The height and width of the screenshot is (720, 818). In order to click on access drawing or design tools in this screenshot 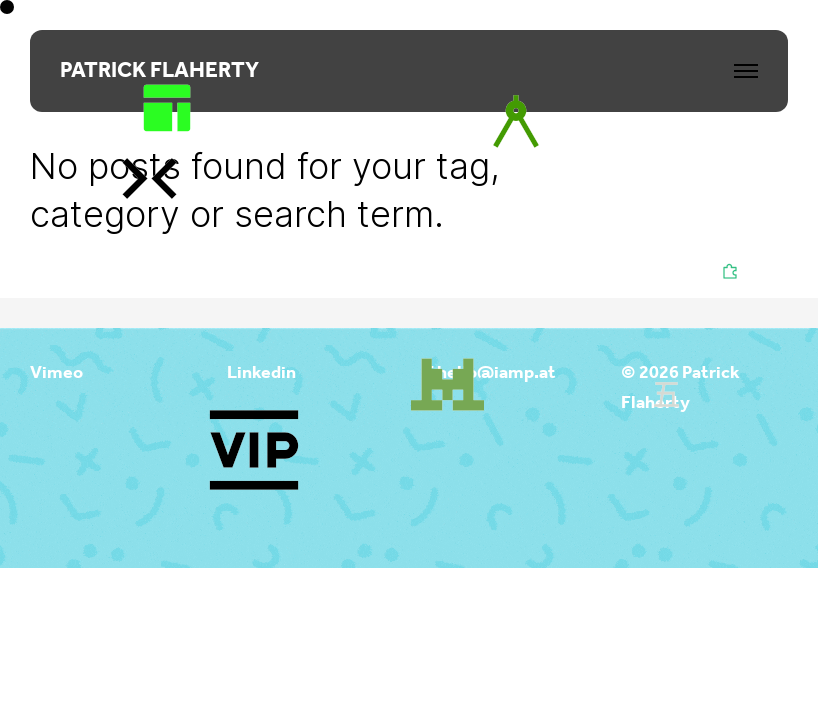, I will do `click(516, 121)`.